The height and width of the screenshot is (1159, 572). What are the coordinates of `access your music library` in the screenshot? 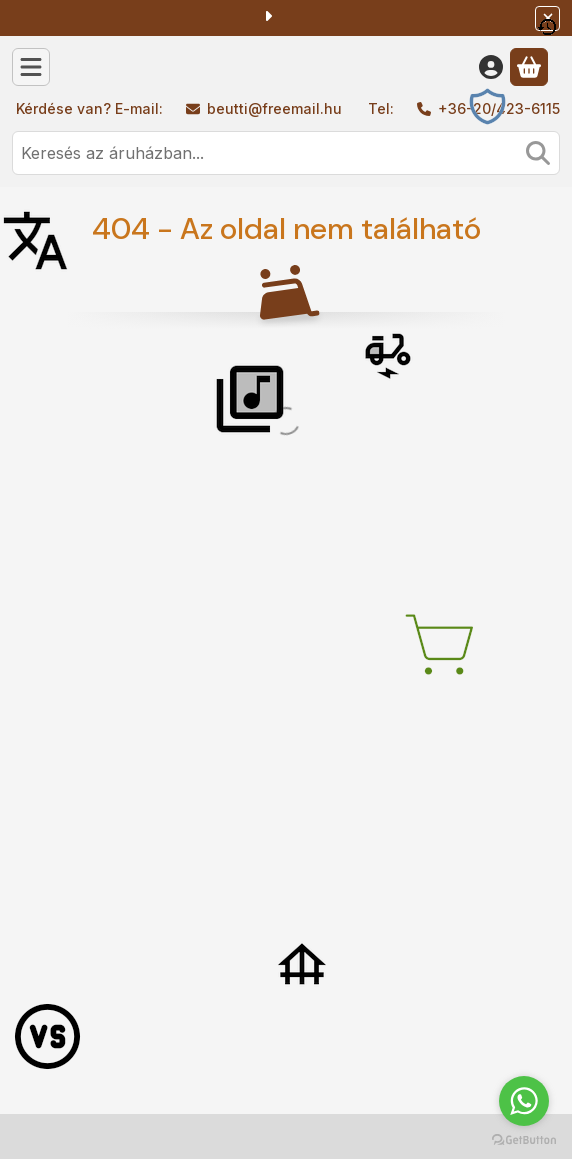 It's located at (250, 399).